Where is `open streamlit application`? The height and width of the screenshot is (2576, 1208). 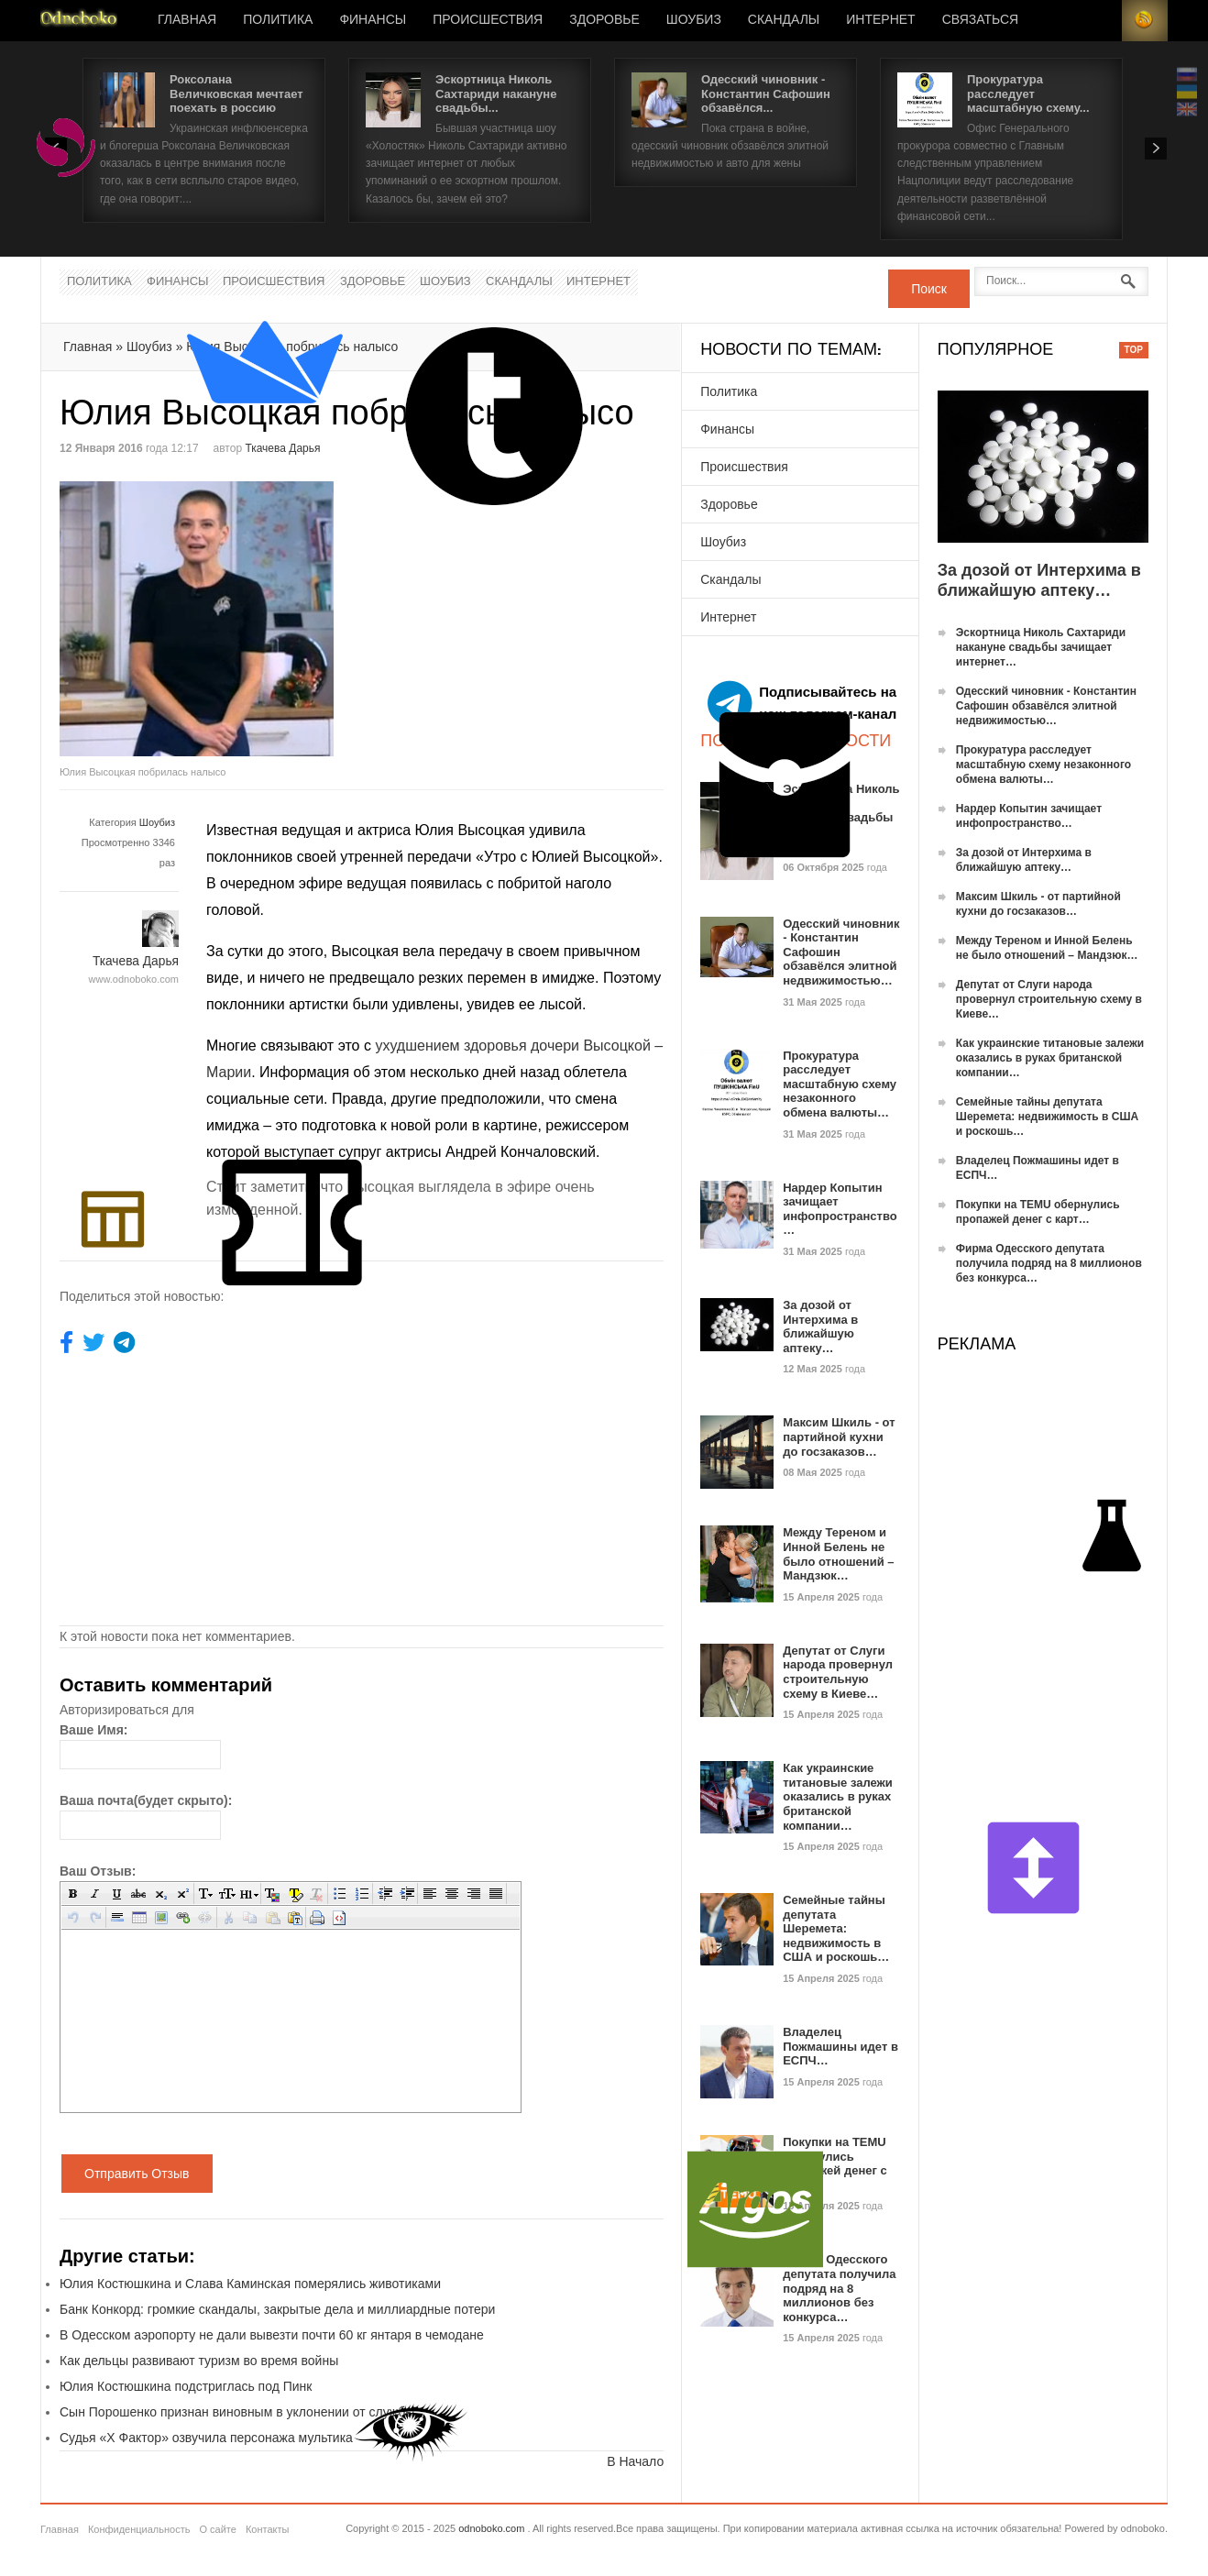 open streamlit application is located at coordinates (265, 362).